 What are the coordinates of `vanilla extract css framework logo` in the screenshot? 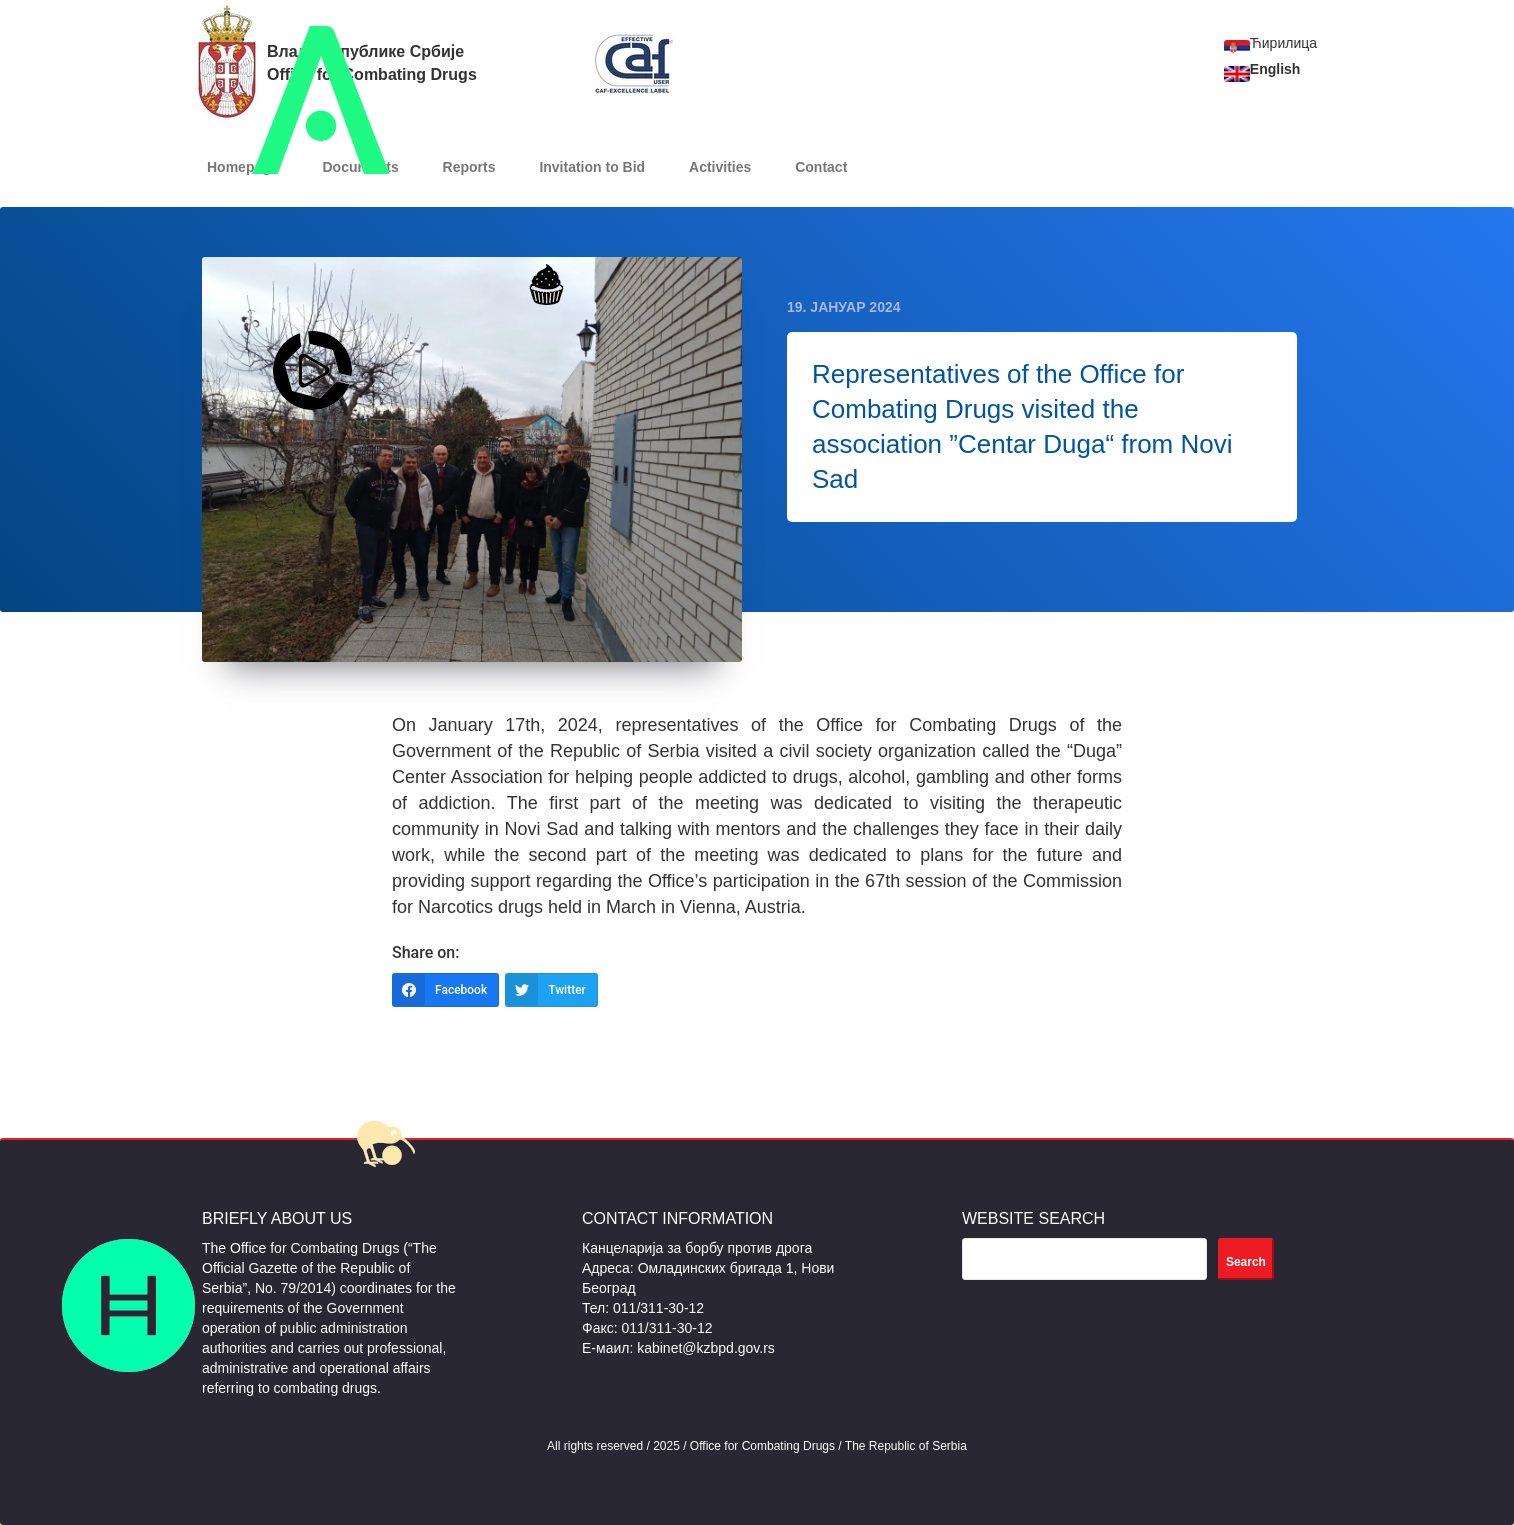 It's located at (546, 284).